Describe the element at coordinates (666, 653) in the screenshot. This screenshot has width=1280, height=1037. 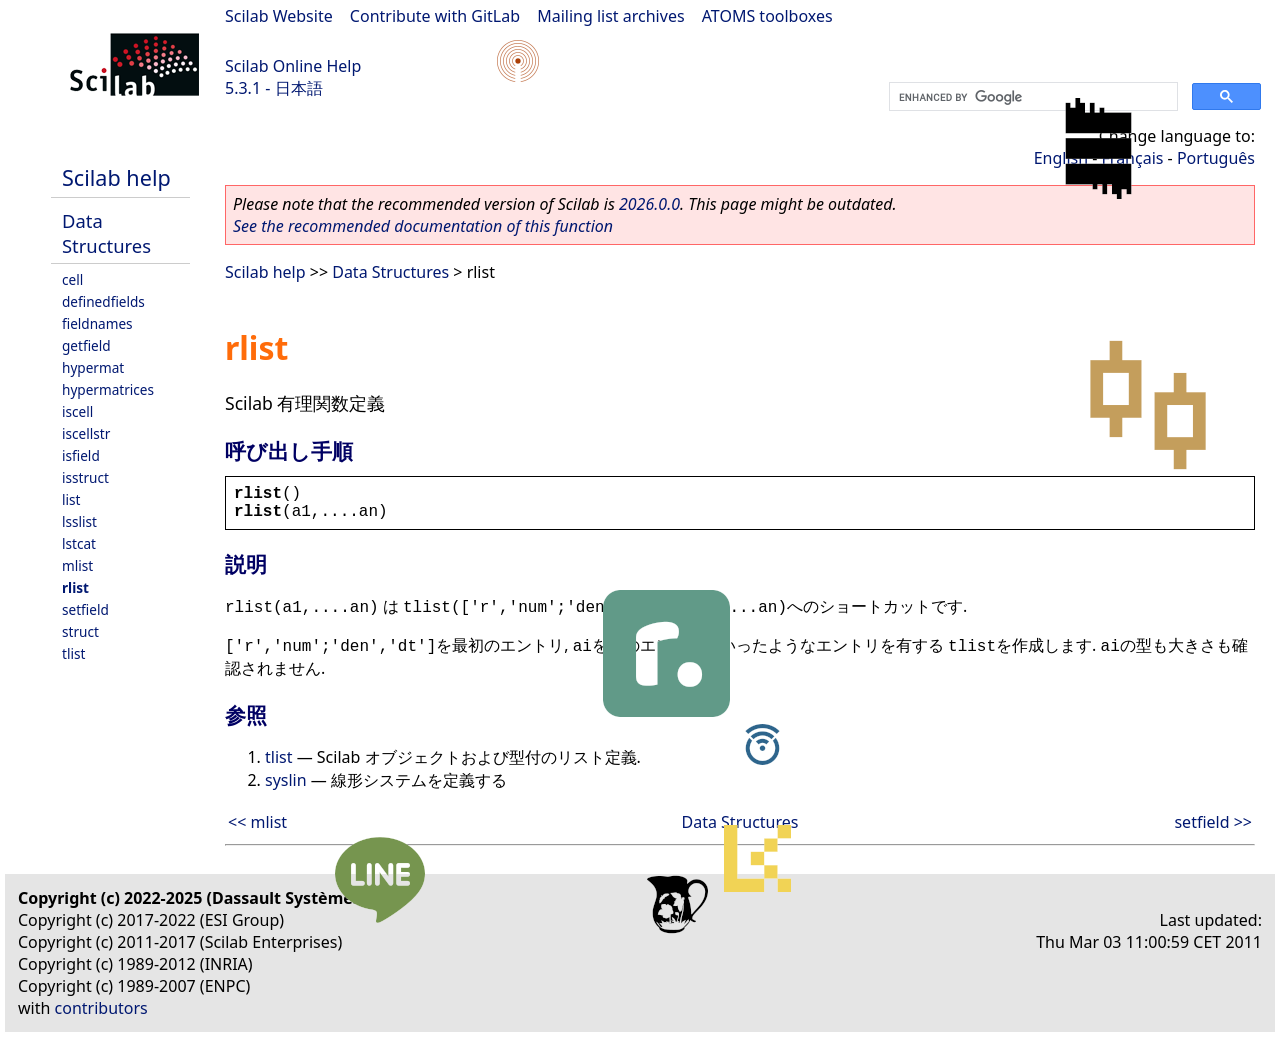
I see `open roadmap.sh website or app` at that location.